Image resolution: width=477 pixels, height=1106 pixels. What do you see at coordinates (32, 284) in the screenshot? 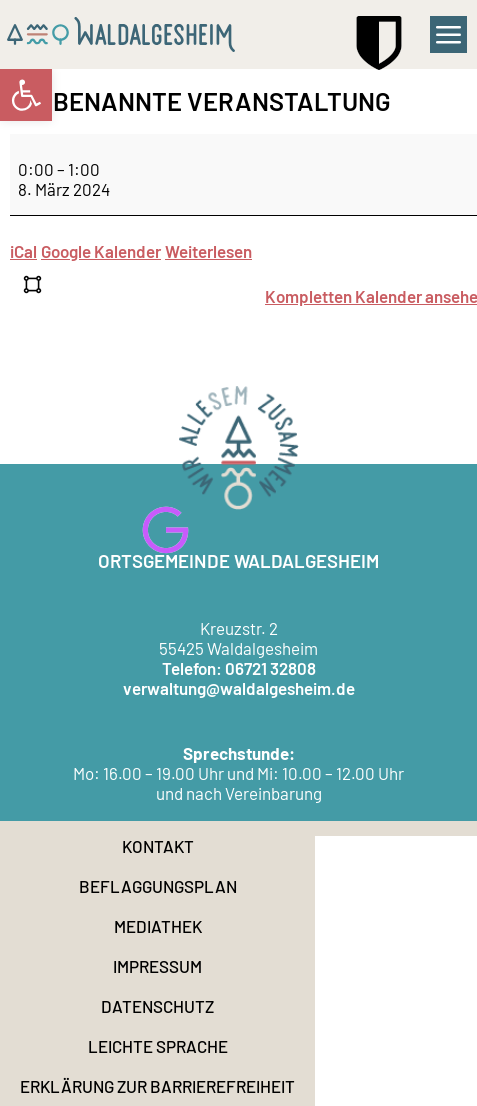
I see `access shape editing tools` at bounding box center [32, 284].